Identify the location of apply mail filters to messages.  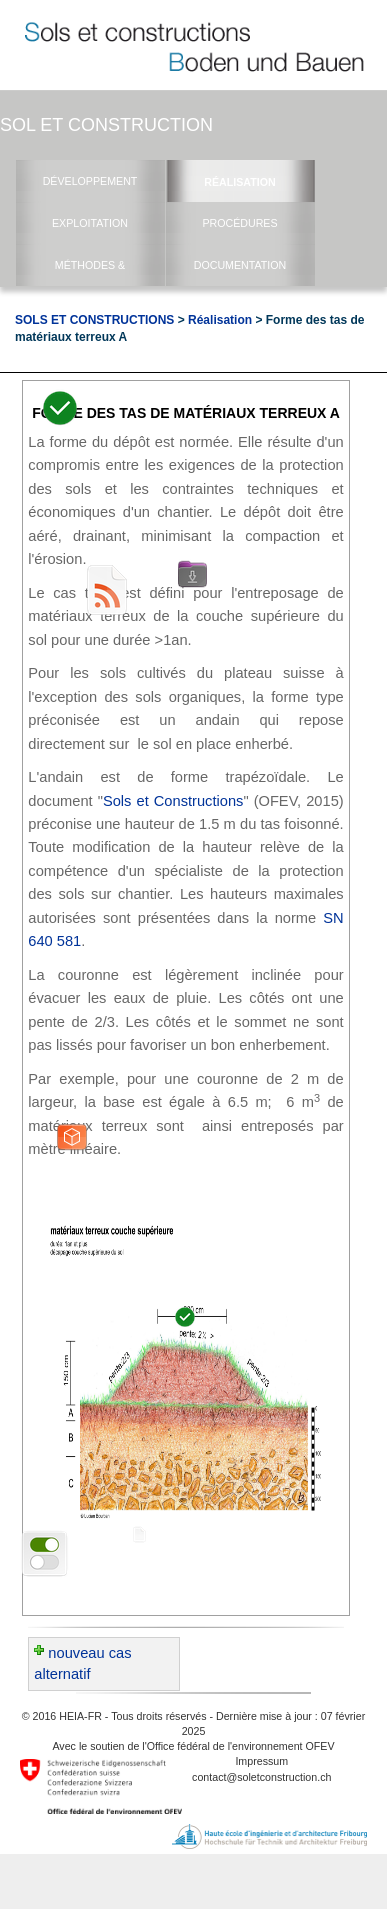
(185, 1317).